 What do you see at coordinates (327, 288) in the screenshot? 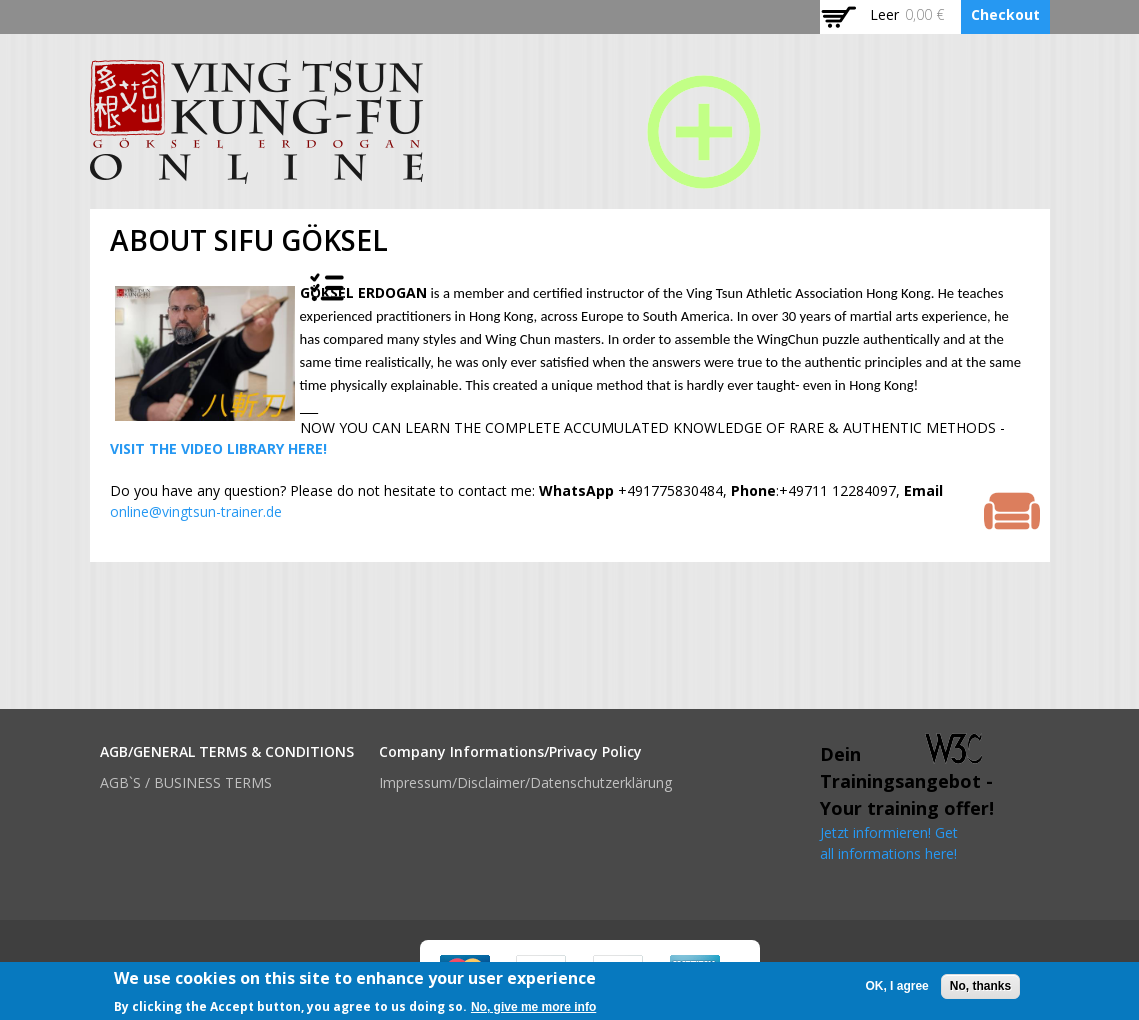
I see `view your task list` at bounding box center [327, 288].